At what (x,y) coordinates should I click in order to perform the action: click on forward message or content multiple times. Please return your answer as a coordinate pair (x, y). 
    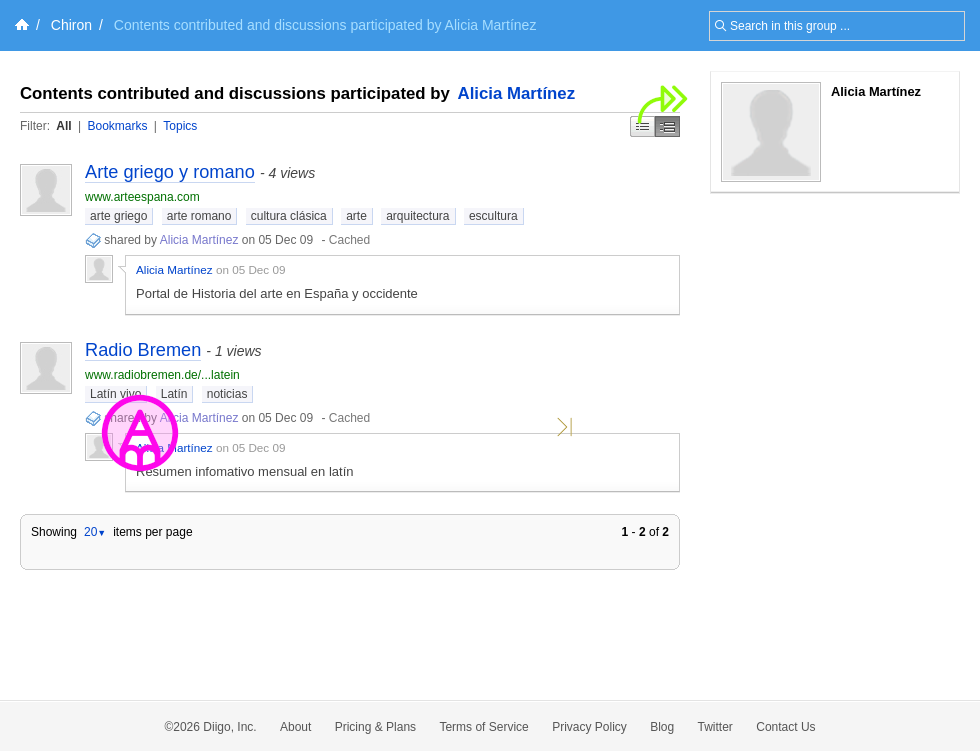
    Looking at the image, I should click on (662, 104).